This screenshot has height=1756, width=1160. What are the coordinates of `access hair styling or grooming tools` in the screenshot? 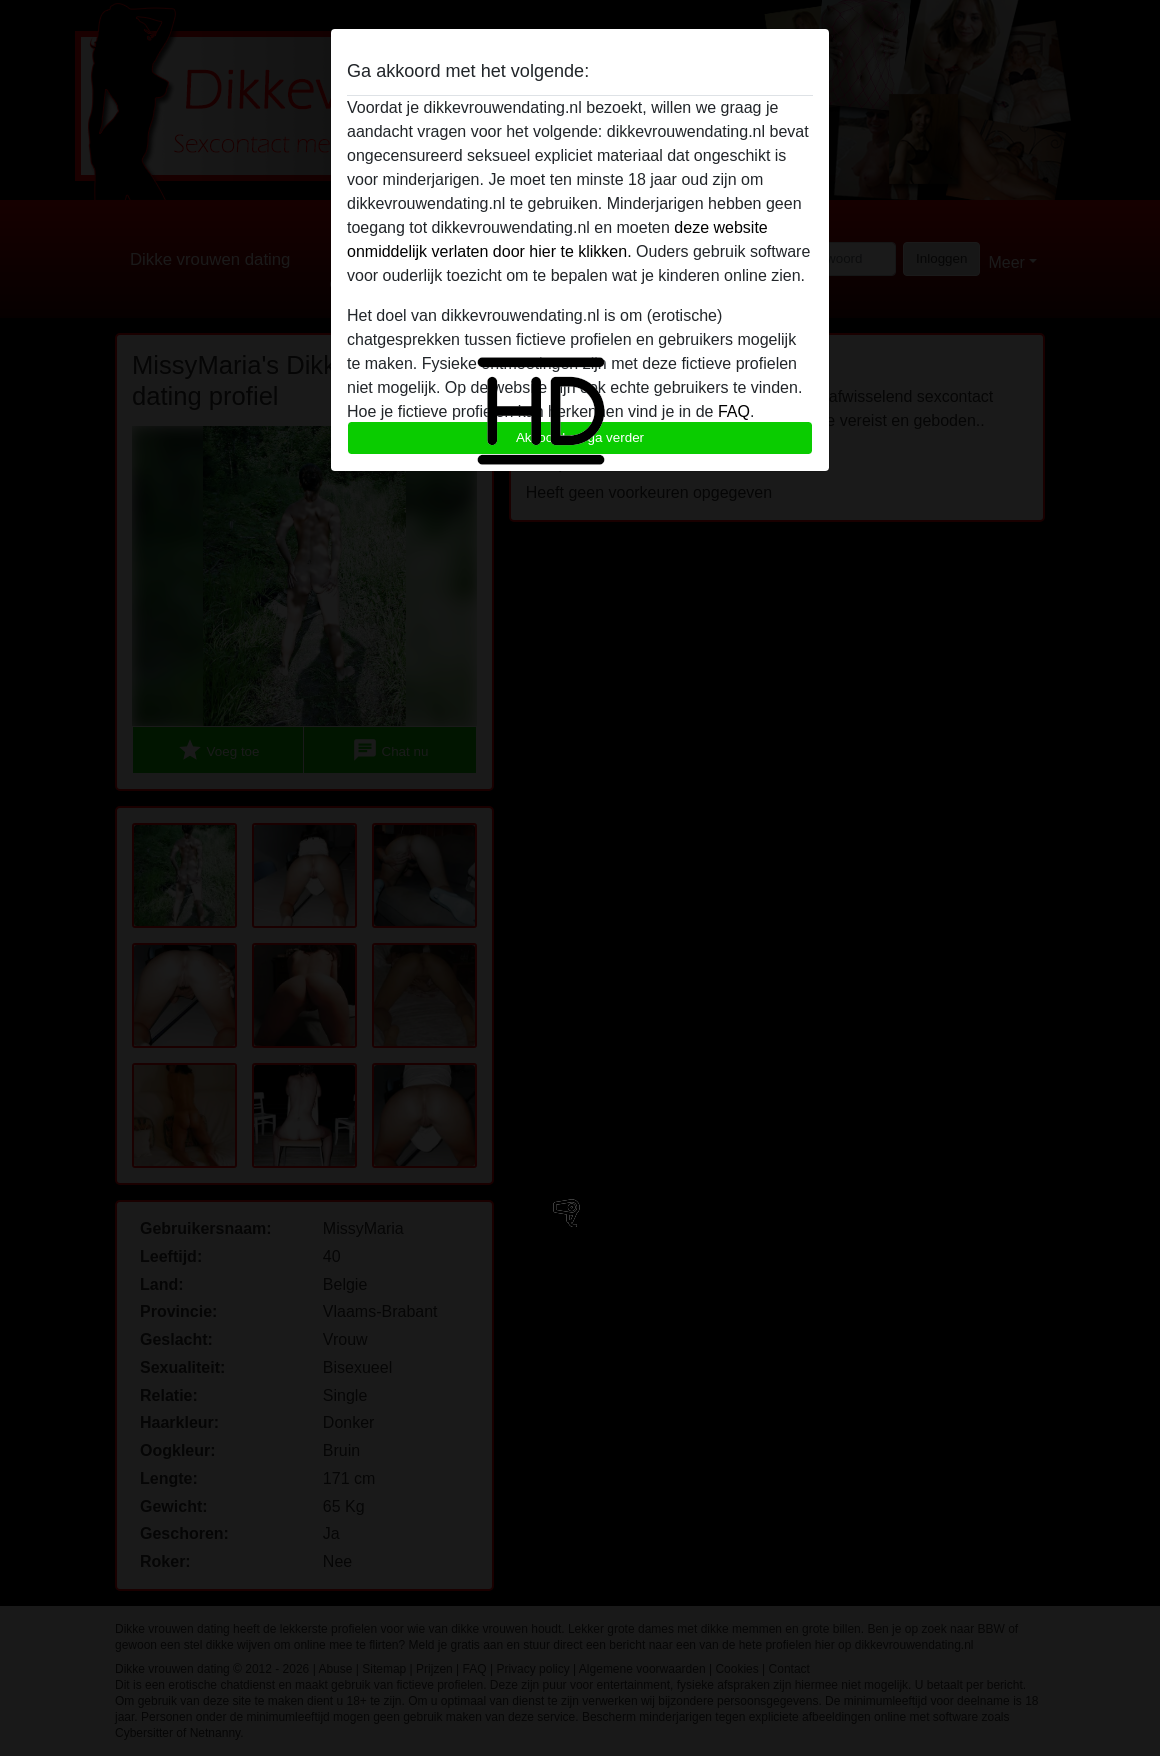 It's located at (567, 1212).